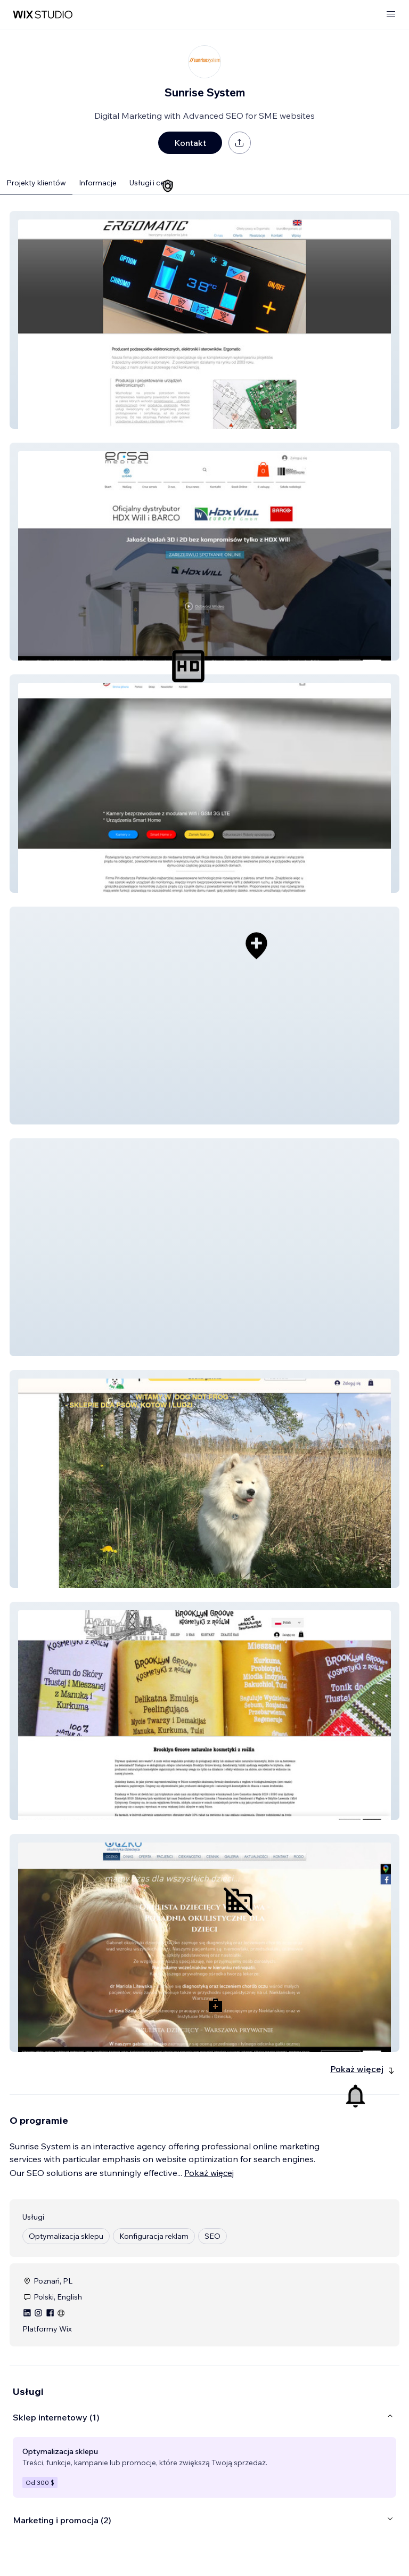  Describe the element at coordinates (168, 186) in the screenshot. I see `view privacy policy or terms` at that location.